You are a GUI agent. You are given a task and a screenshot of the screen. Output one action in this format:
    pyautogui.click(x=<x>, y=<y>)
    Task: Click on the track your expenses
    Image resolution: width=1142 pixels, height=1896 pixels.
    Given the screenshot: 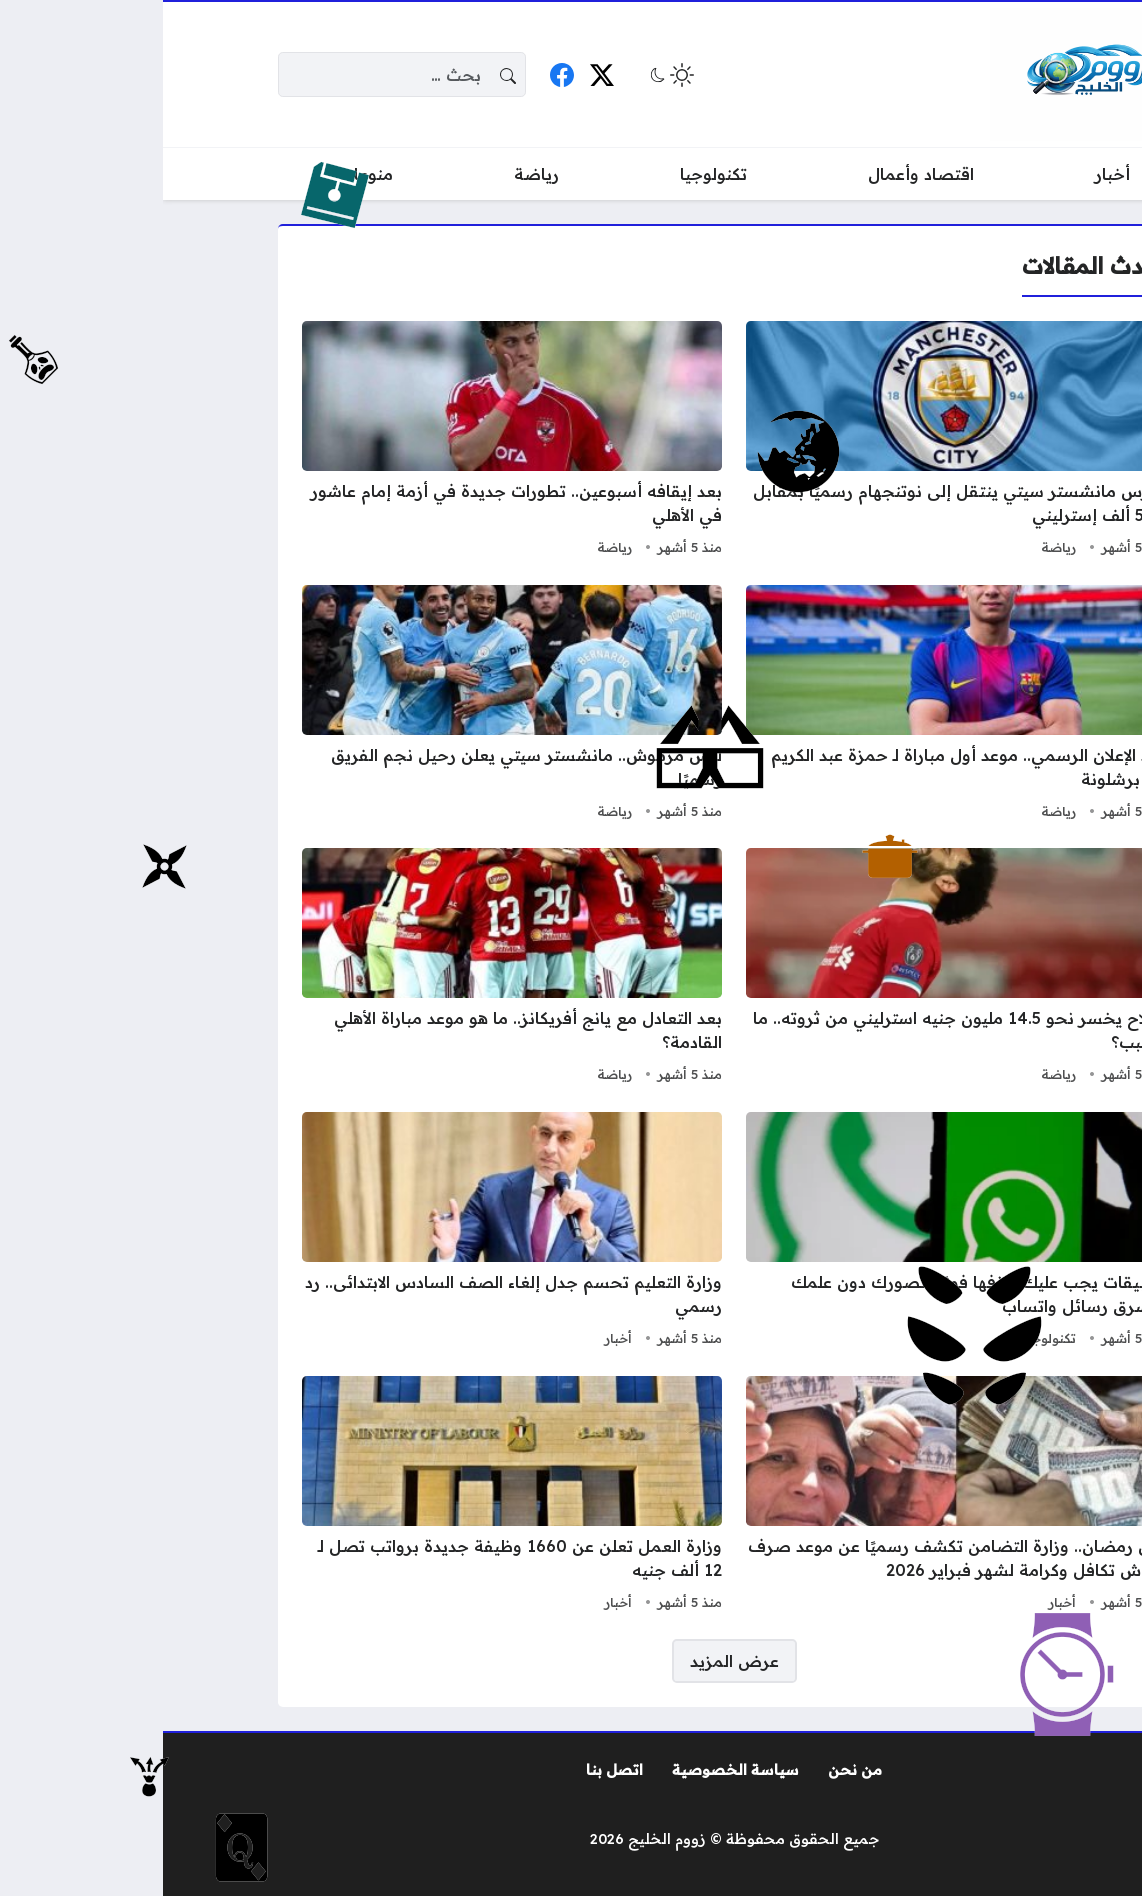 What is the action you would take?
    pyautogui.click(x=149, y=1776)
    